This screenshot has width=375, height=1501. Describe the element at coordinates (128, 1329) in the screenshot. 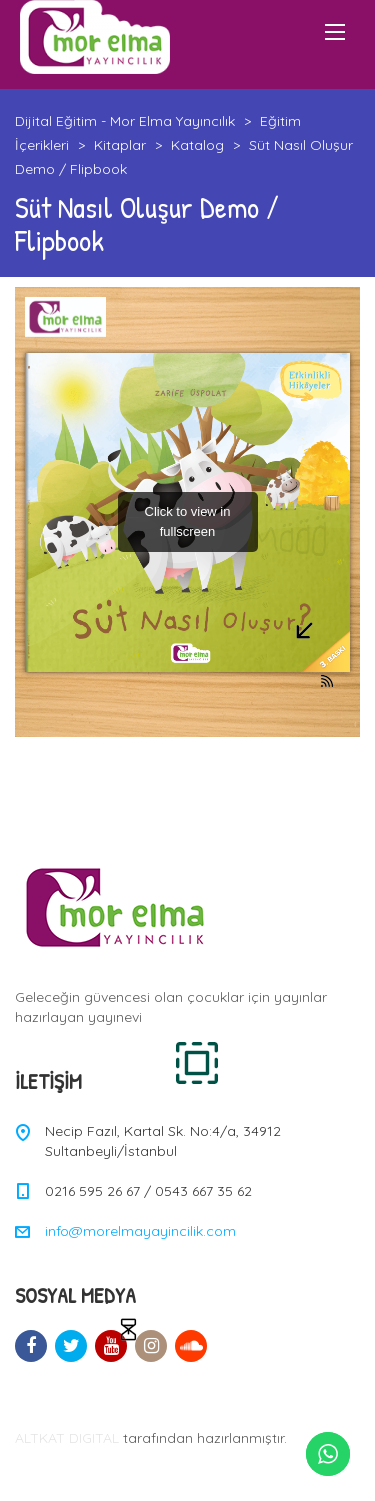

I see `indicates a task or process in progress` at that location.